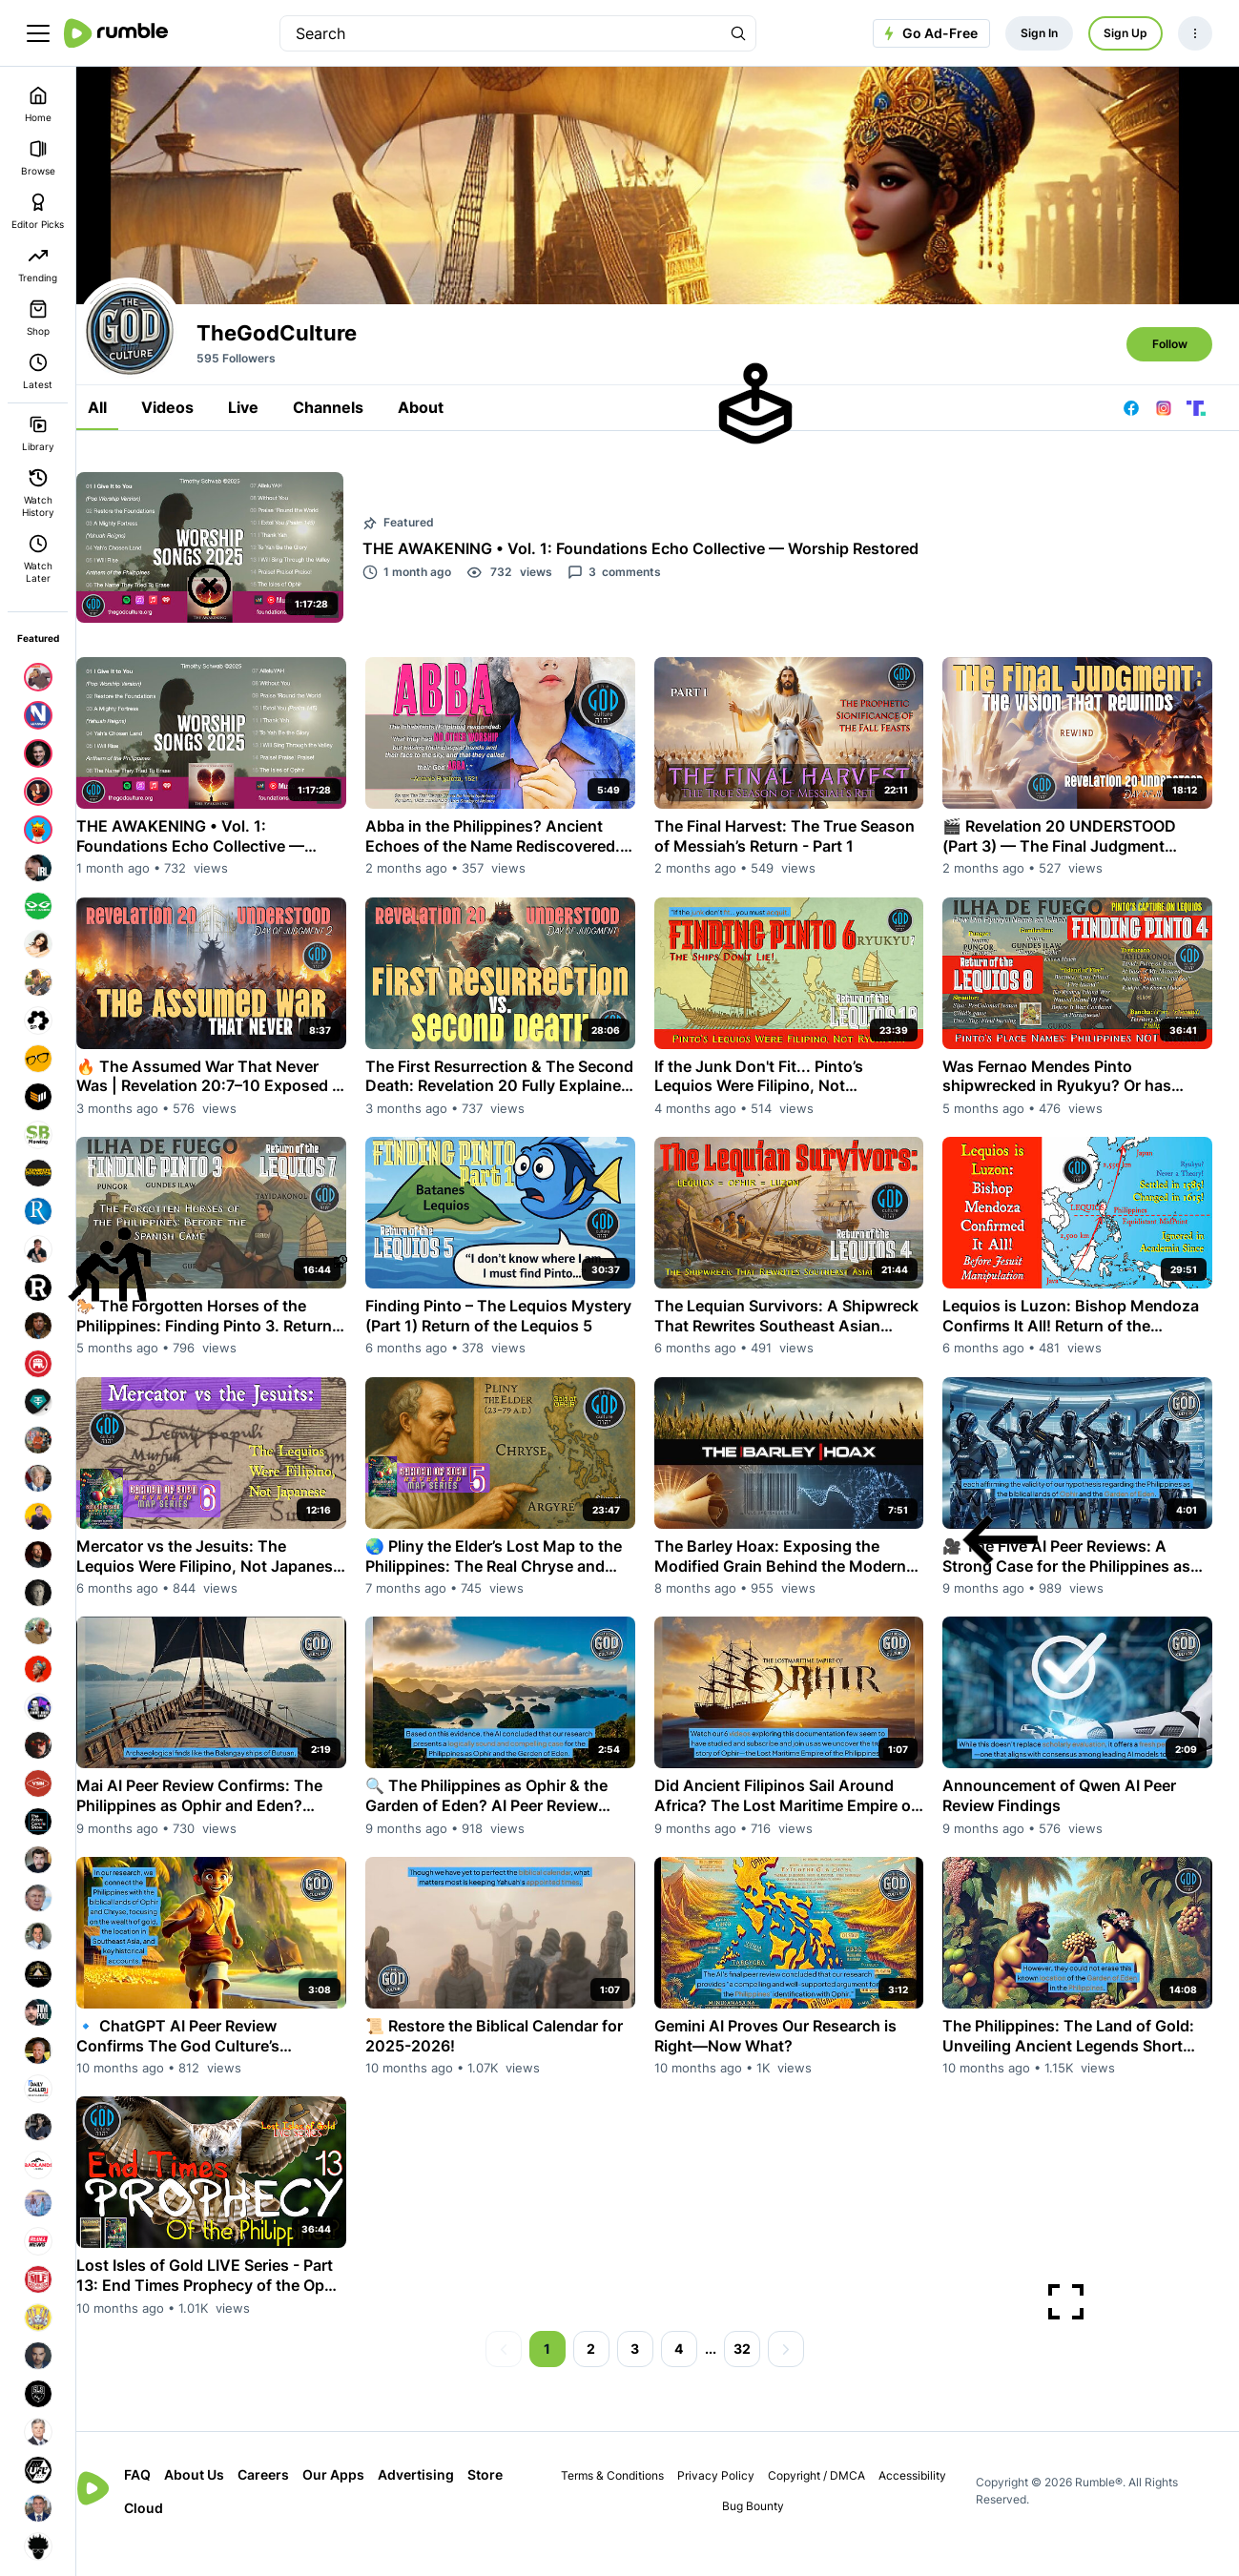 The image size is (1239, 2576). I want to click on dismiss or close a dialog, so click(209, 586).